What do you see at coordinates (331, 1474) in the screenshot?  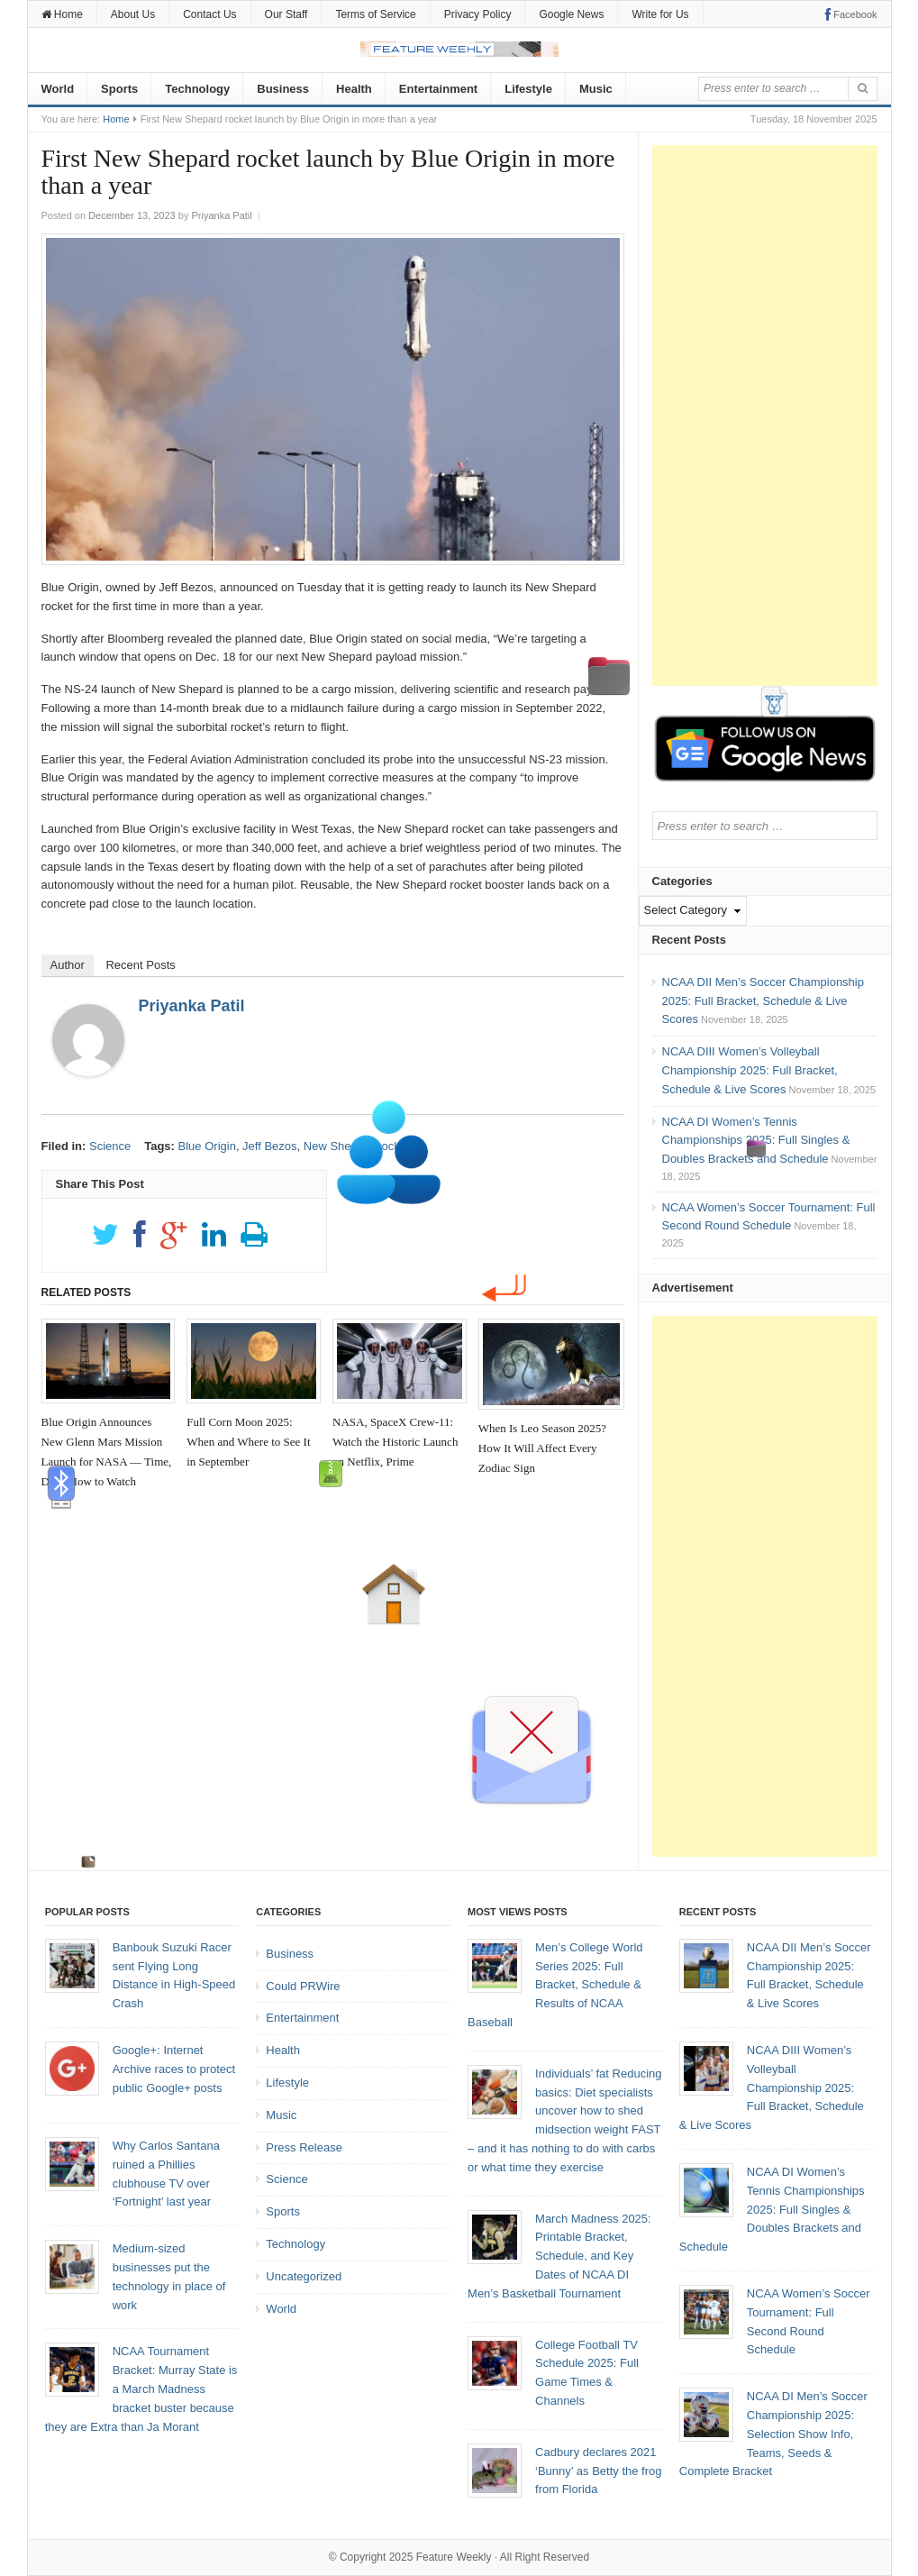 I see `an android application package file` at bounding box center [331, 1474].